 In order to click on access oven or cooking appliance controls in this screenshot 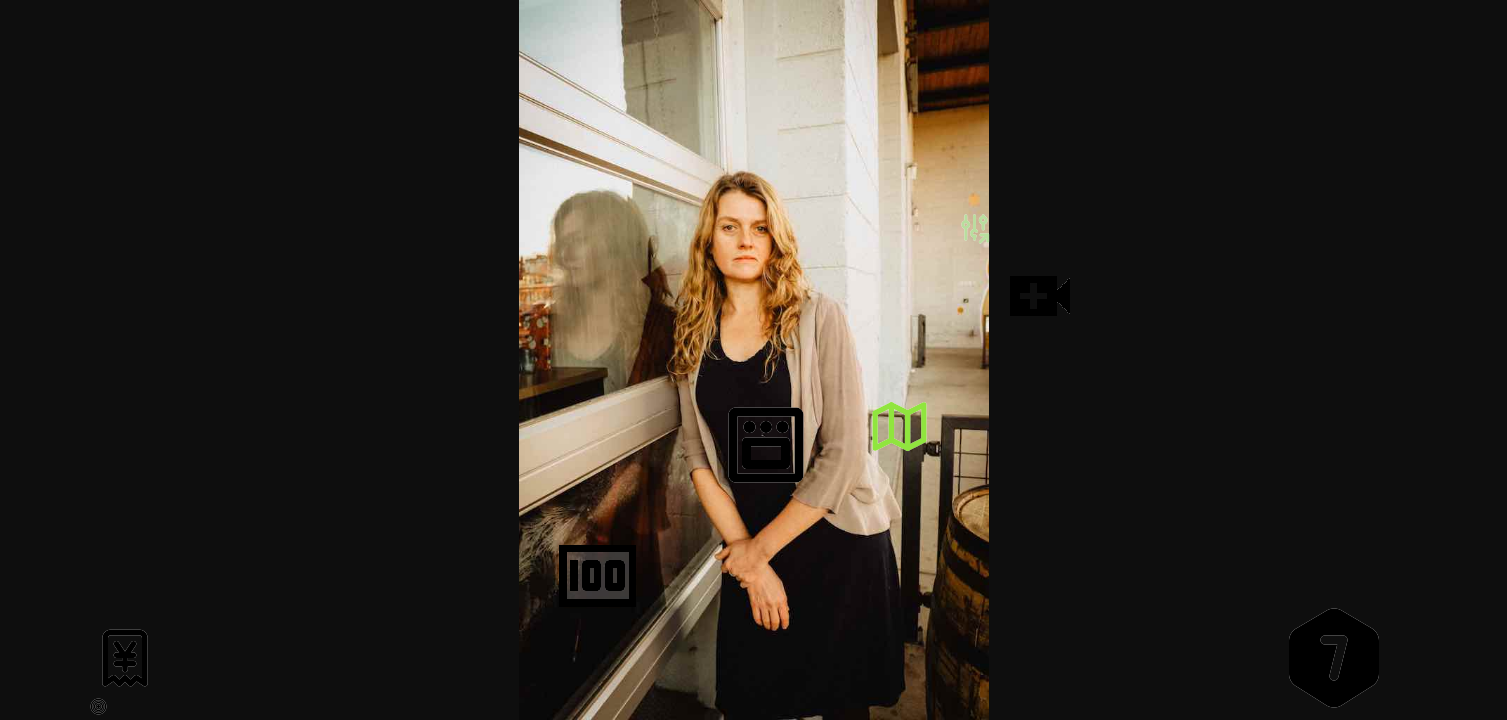, I will do `click(766, 445)`.